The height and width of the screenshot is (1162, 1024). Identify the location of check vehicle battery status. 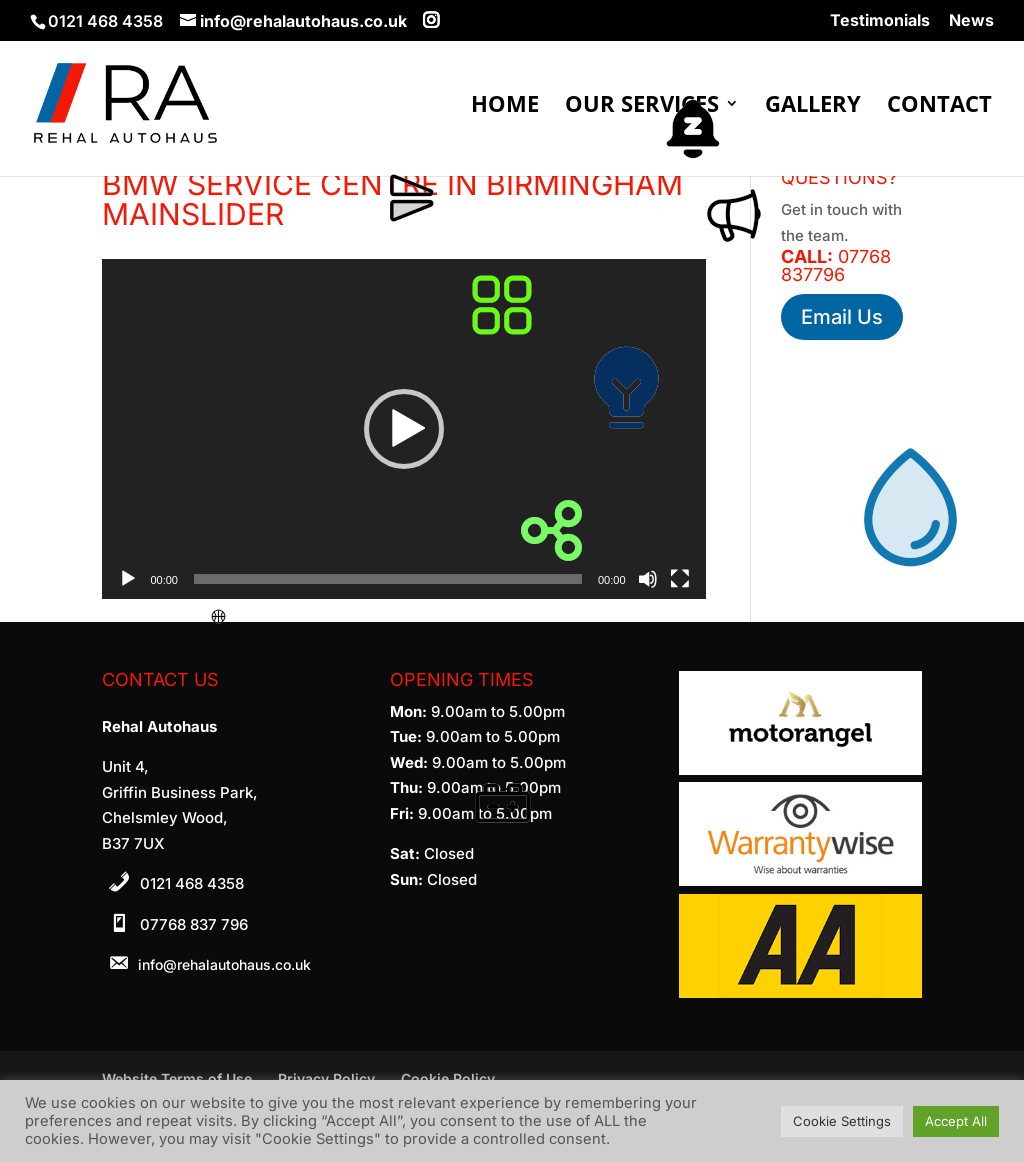
(503, 805).